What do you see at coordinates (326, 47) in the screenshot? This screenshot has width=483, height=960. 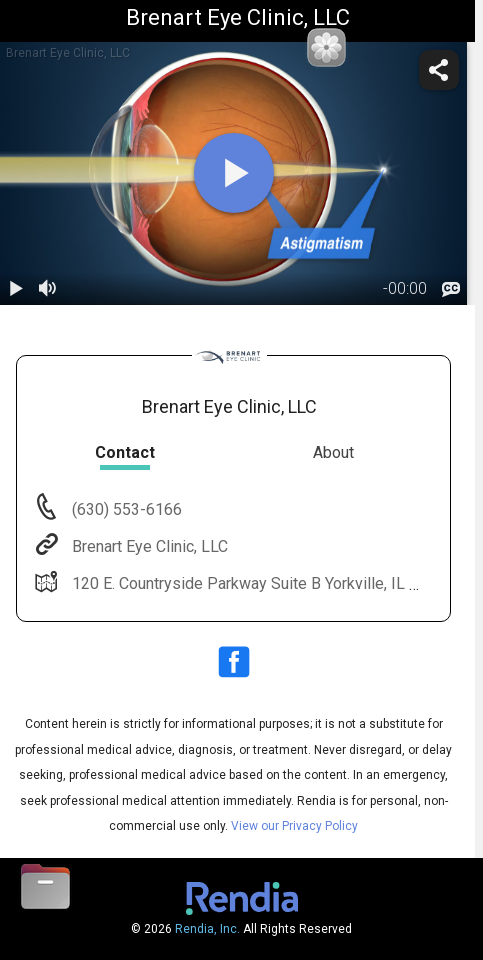 I see `open the photos app` at bounding box center [326, 47].